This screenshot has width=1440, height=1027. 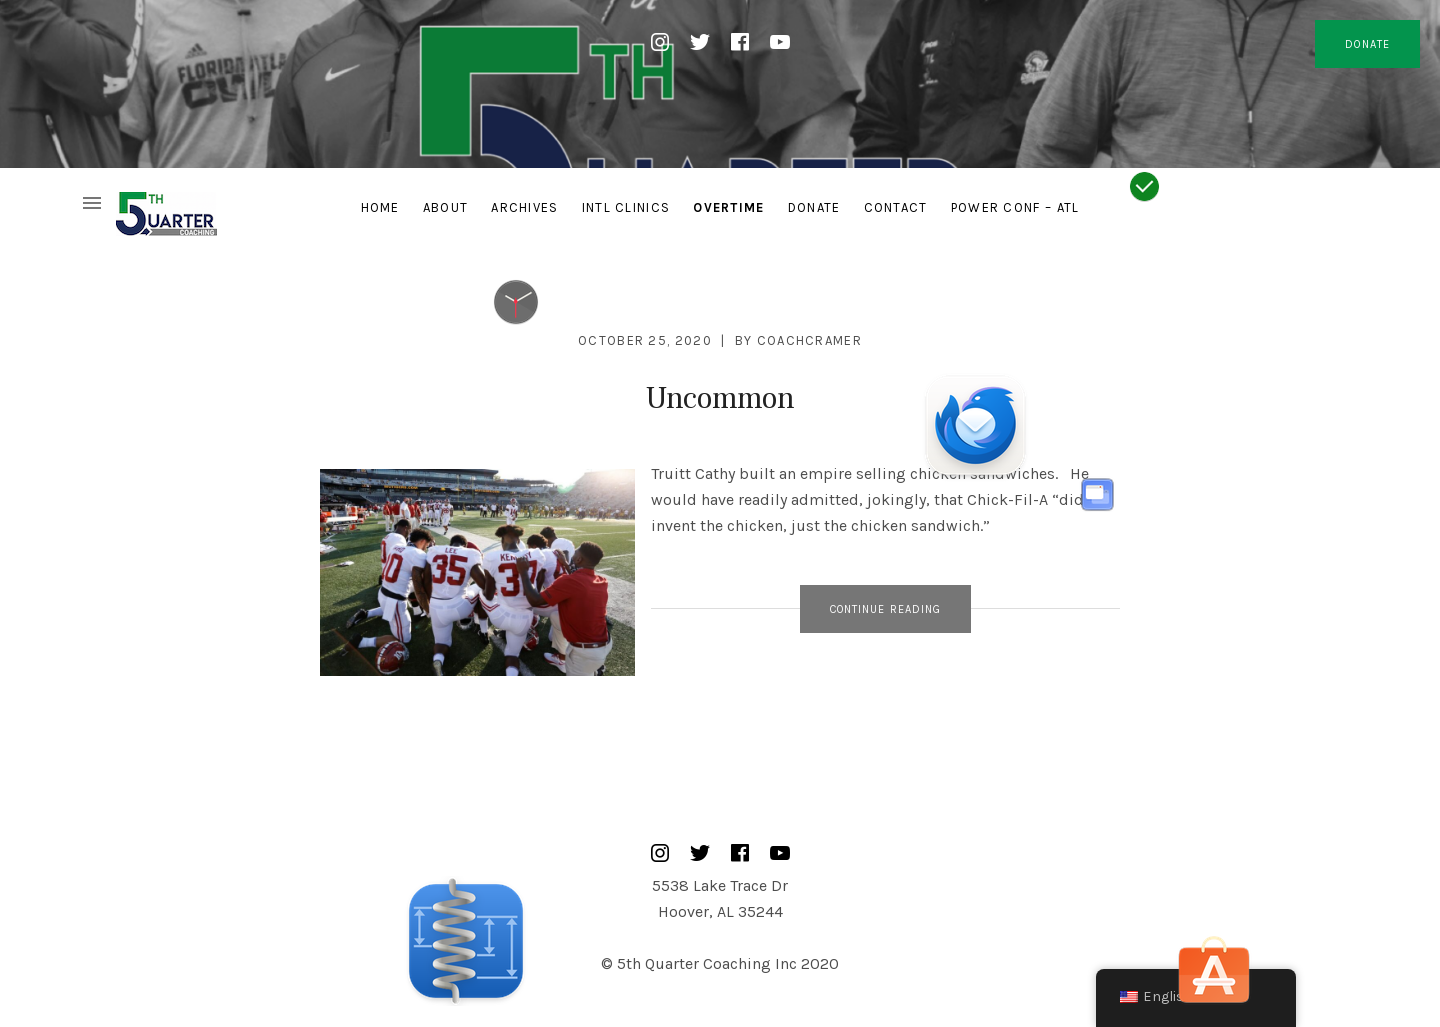 What do you see at coordinates (1097, 494) in the screenshot?
I see `manage startup applications and session settings` at bounding box center [1097, 494].